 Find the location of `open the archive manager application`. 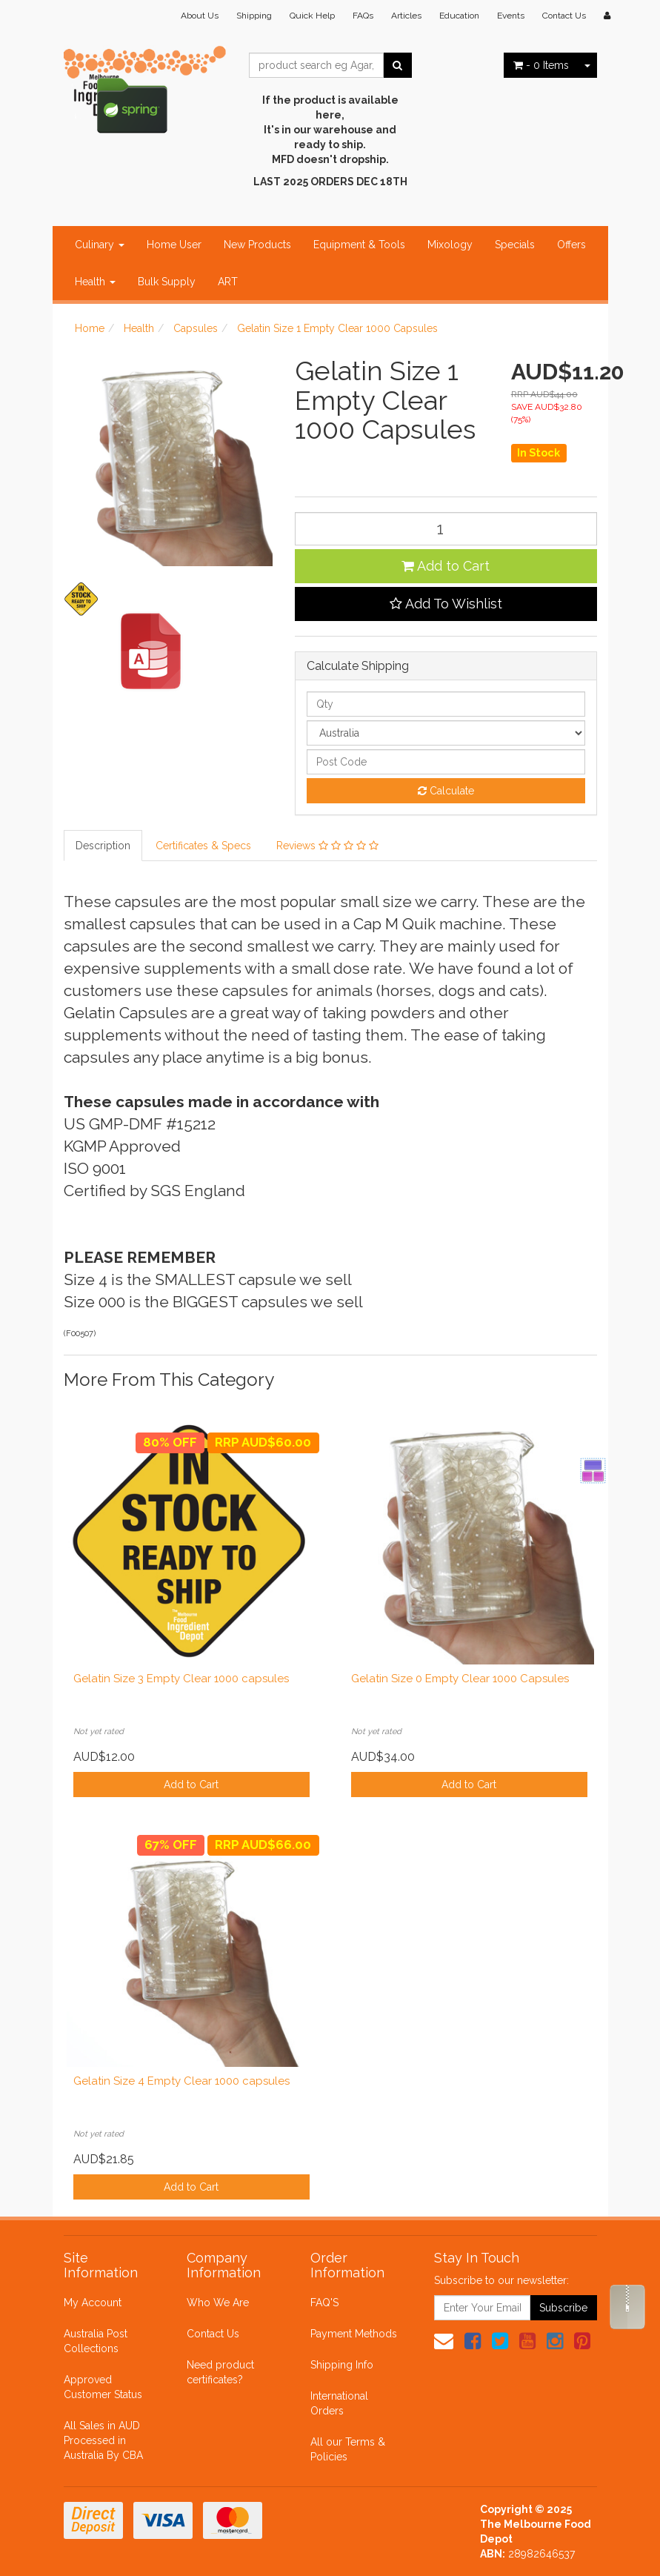

open the archive manager application is located at coordinates (627, 2307).